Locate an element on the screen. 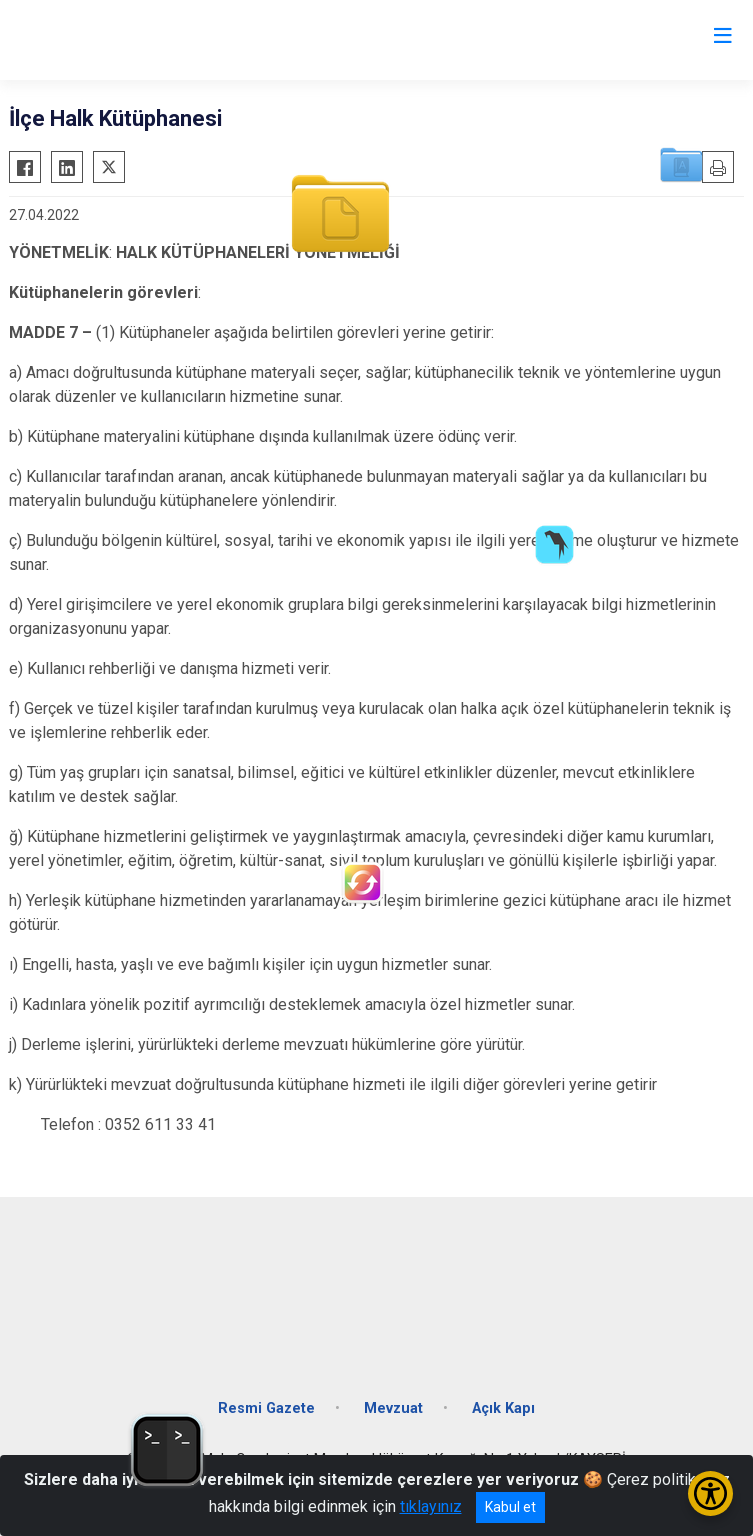 This screenshot has height=1536, width=753. launch the Parrot OS application is located at coordinates (554, 544).